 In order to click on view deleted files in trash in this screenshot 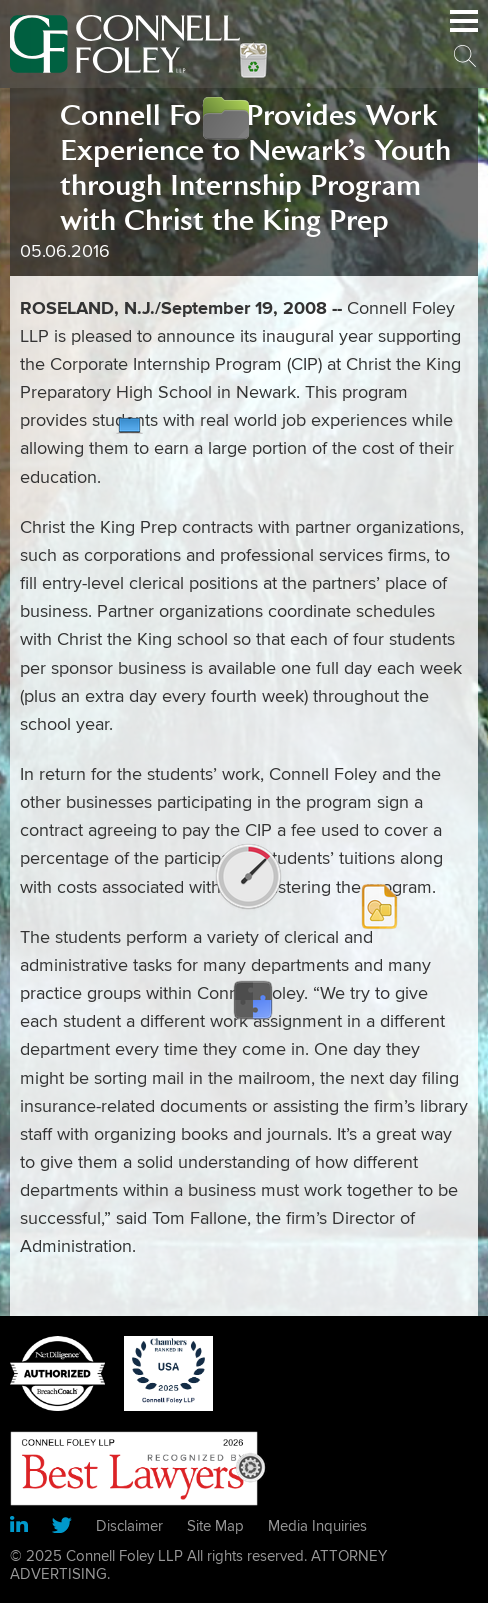, I will do `click(253, 60)`.